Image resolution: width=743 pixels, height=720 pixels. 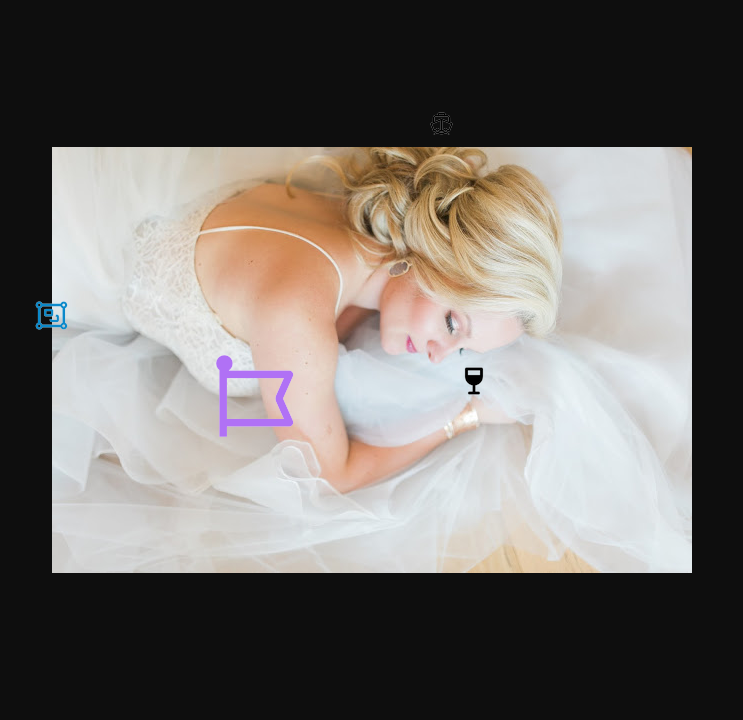 What do you see at coordinates (474, 381) in the screenshot?
I see `find nearby wine bars or restaurants` at bounding box center [474, 381].